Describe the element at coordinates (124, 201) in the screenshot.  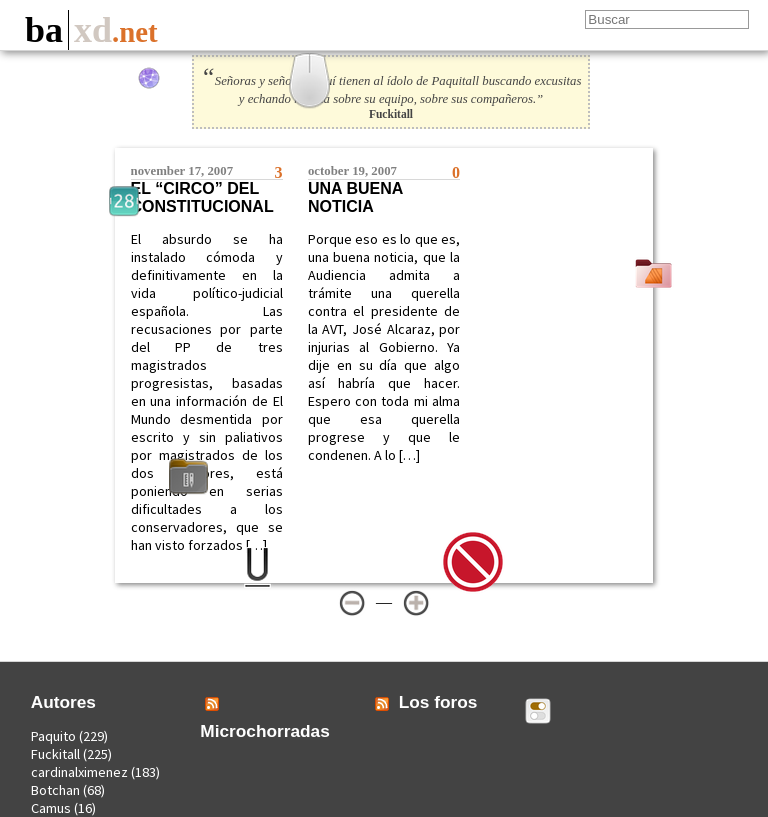
I see `open the calendar app` at that location.